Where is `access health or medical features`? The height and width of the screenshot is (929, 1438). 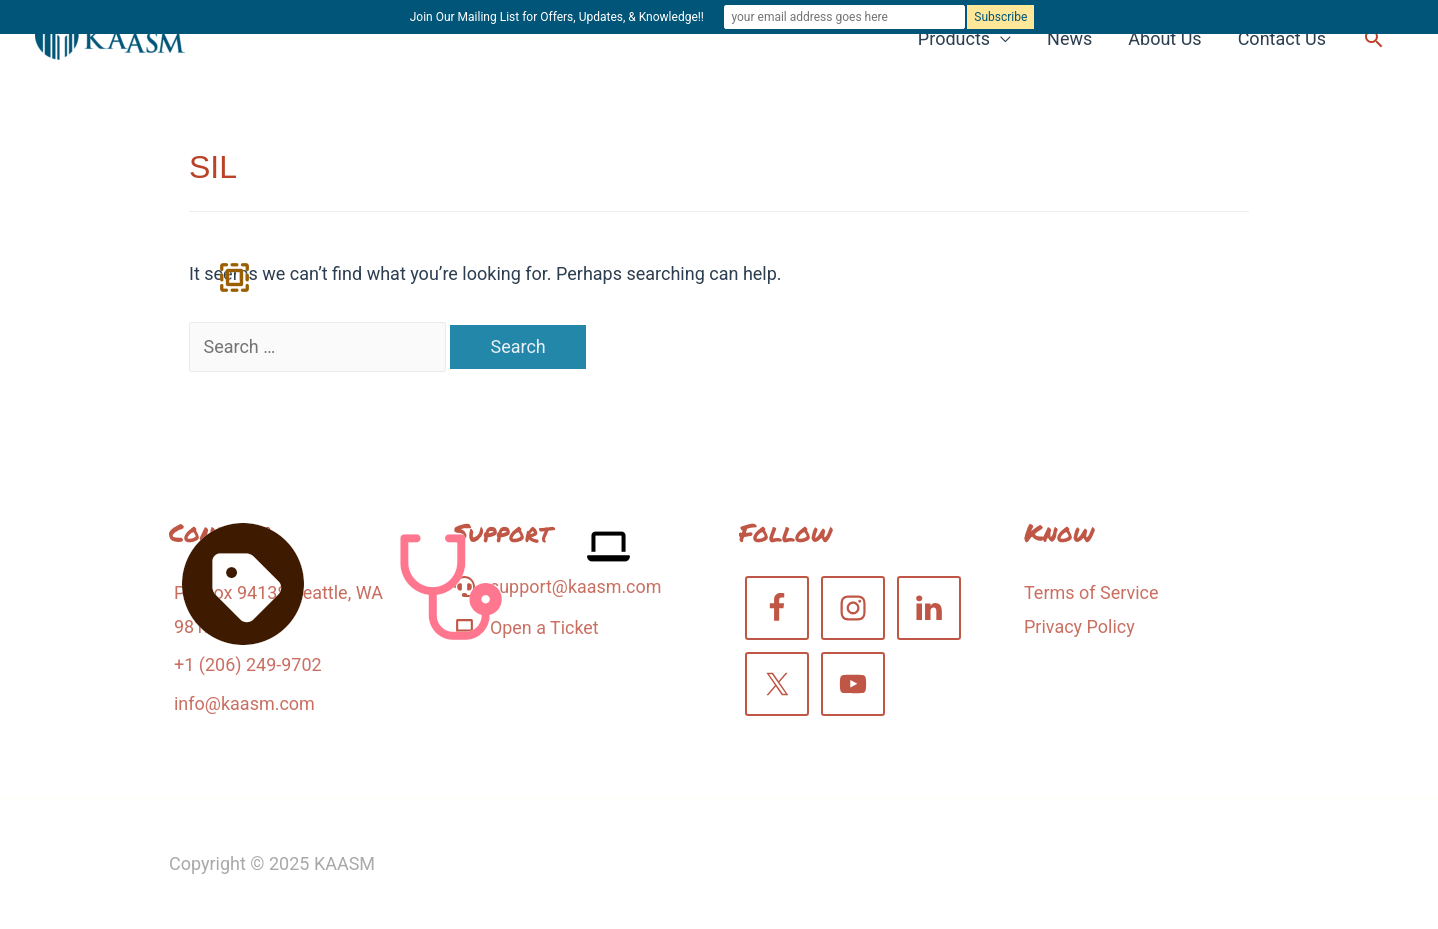 access health or medical features is located at coordinates (445, 583).